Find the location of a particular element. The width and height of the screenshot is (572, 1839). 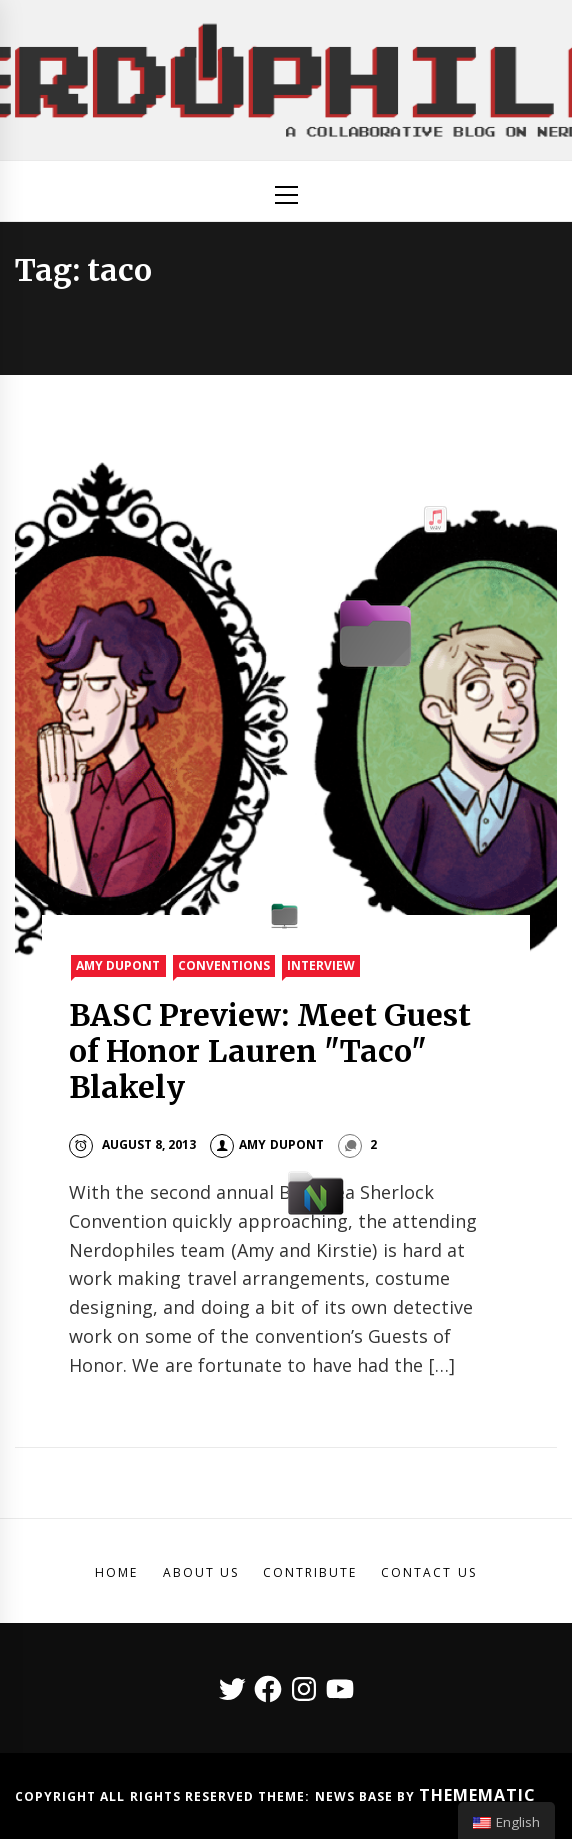

audio file in wav format is located at coordinates (435, 519).